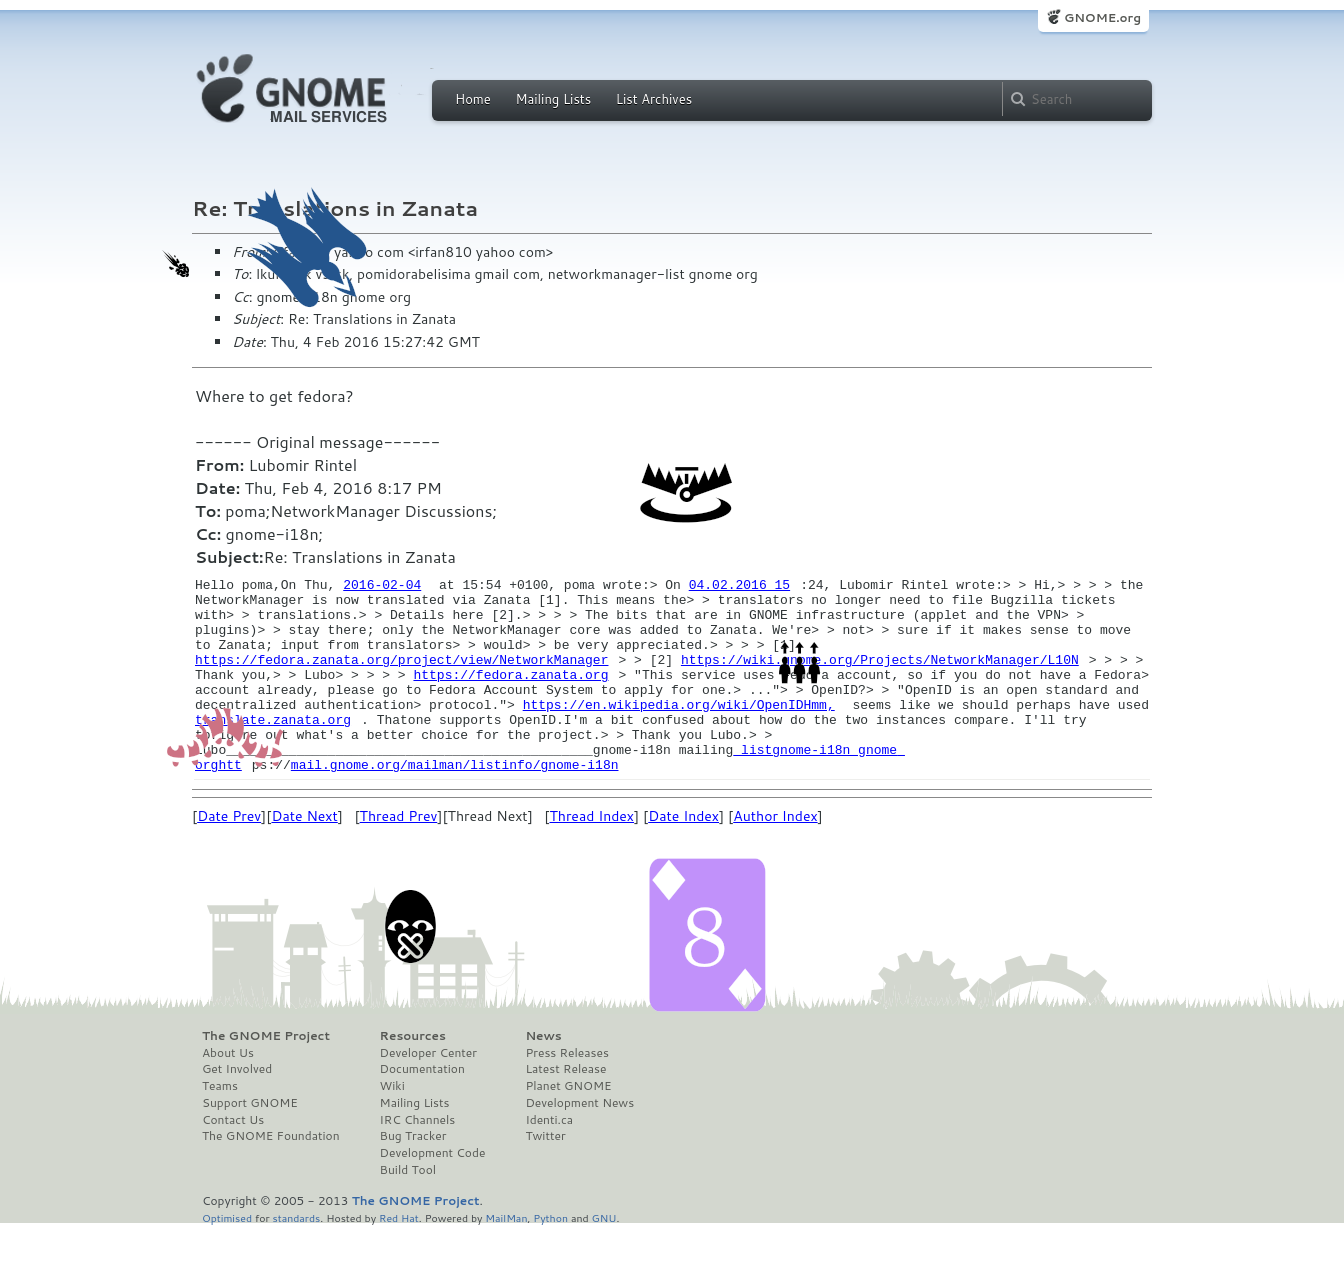 The image size is (1344, 1265). What do you see at coordinates (175, 263) in the screenshot?
I see `activate steam or vapor ability` at bounding box center [175, 263].